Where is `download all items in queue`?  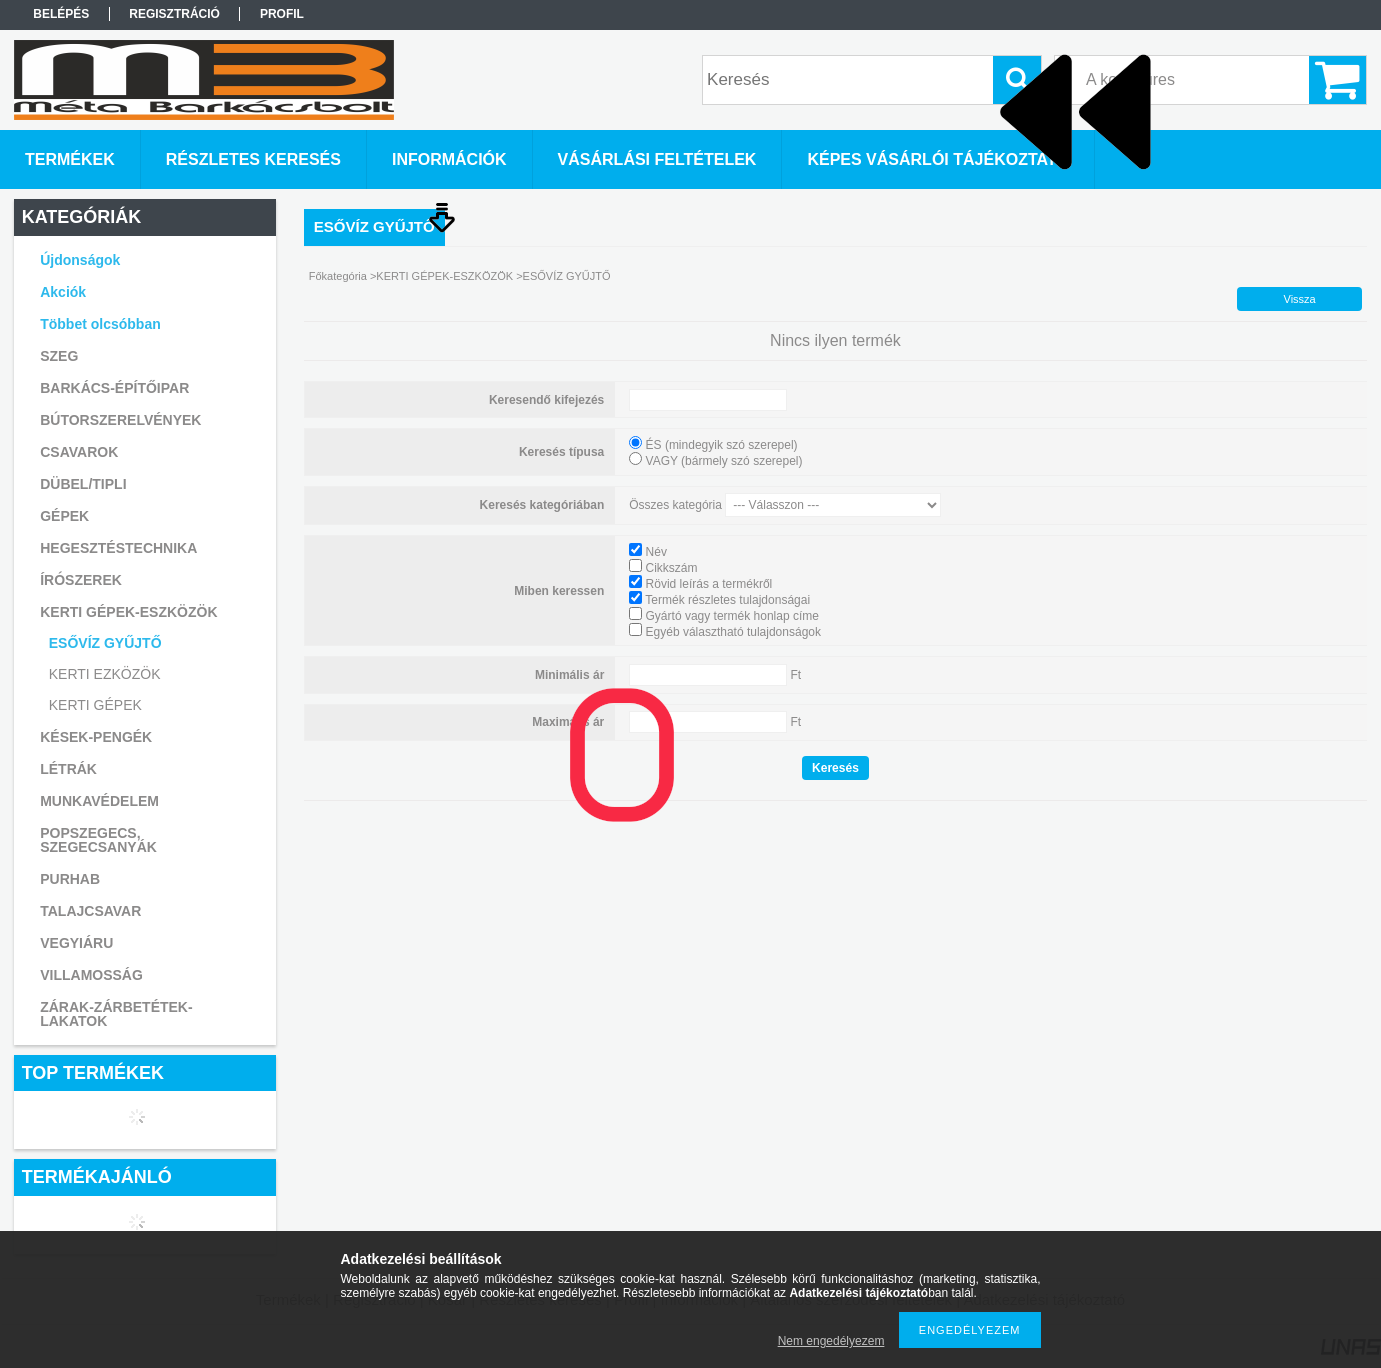
download all items in queue is located at coordinates (442, 218).